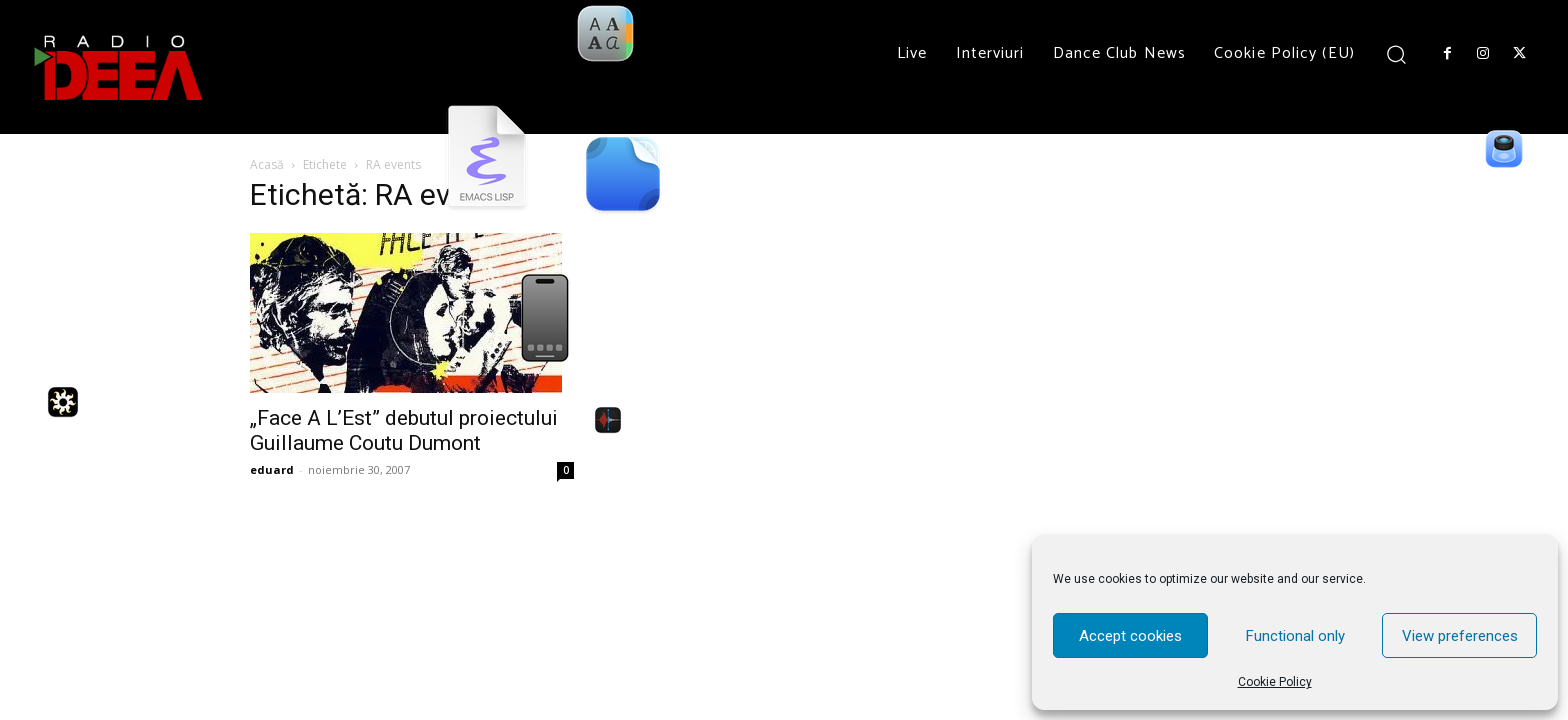 Image resolution: width=1568 pixels, height=720 pixels. I want to click on open the fonts management app, so click(605, 33).